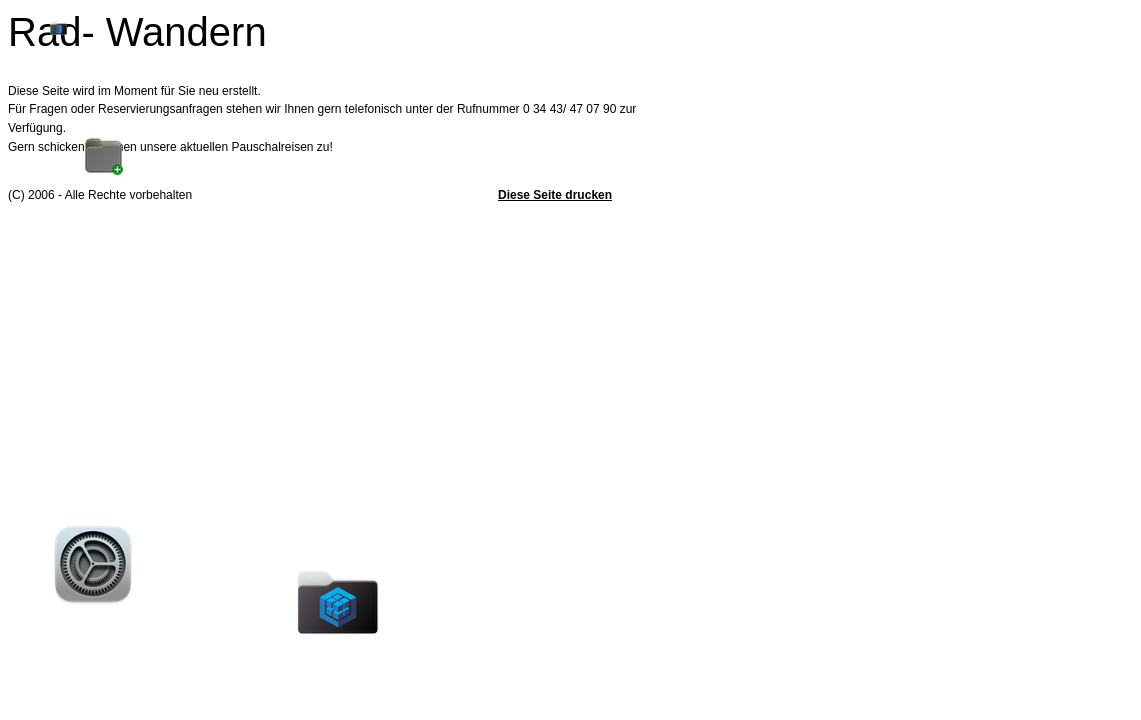  What do you see at coordinates (337, 604) in the screenshot?
I see `open sequelize project folder` at bounding box center [337, 604].